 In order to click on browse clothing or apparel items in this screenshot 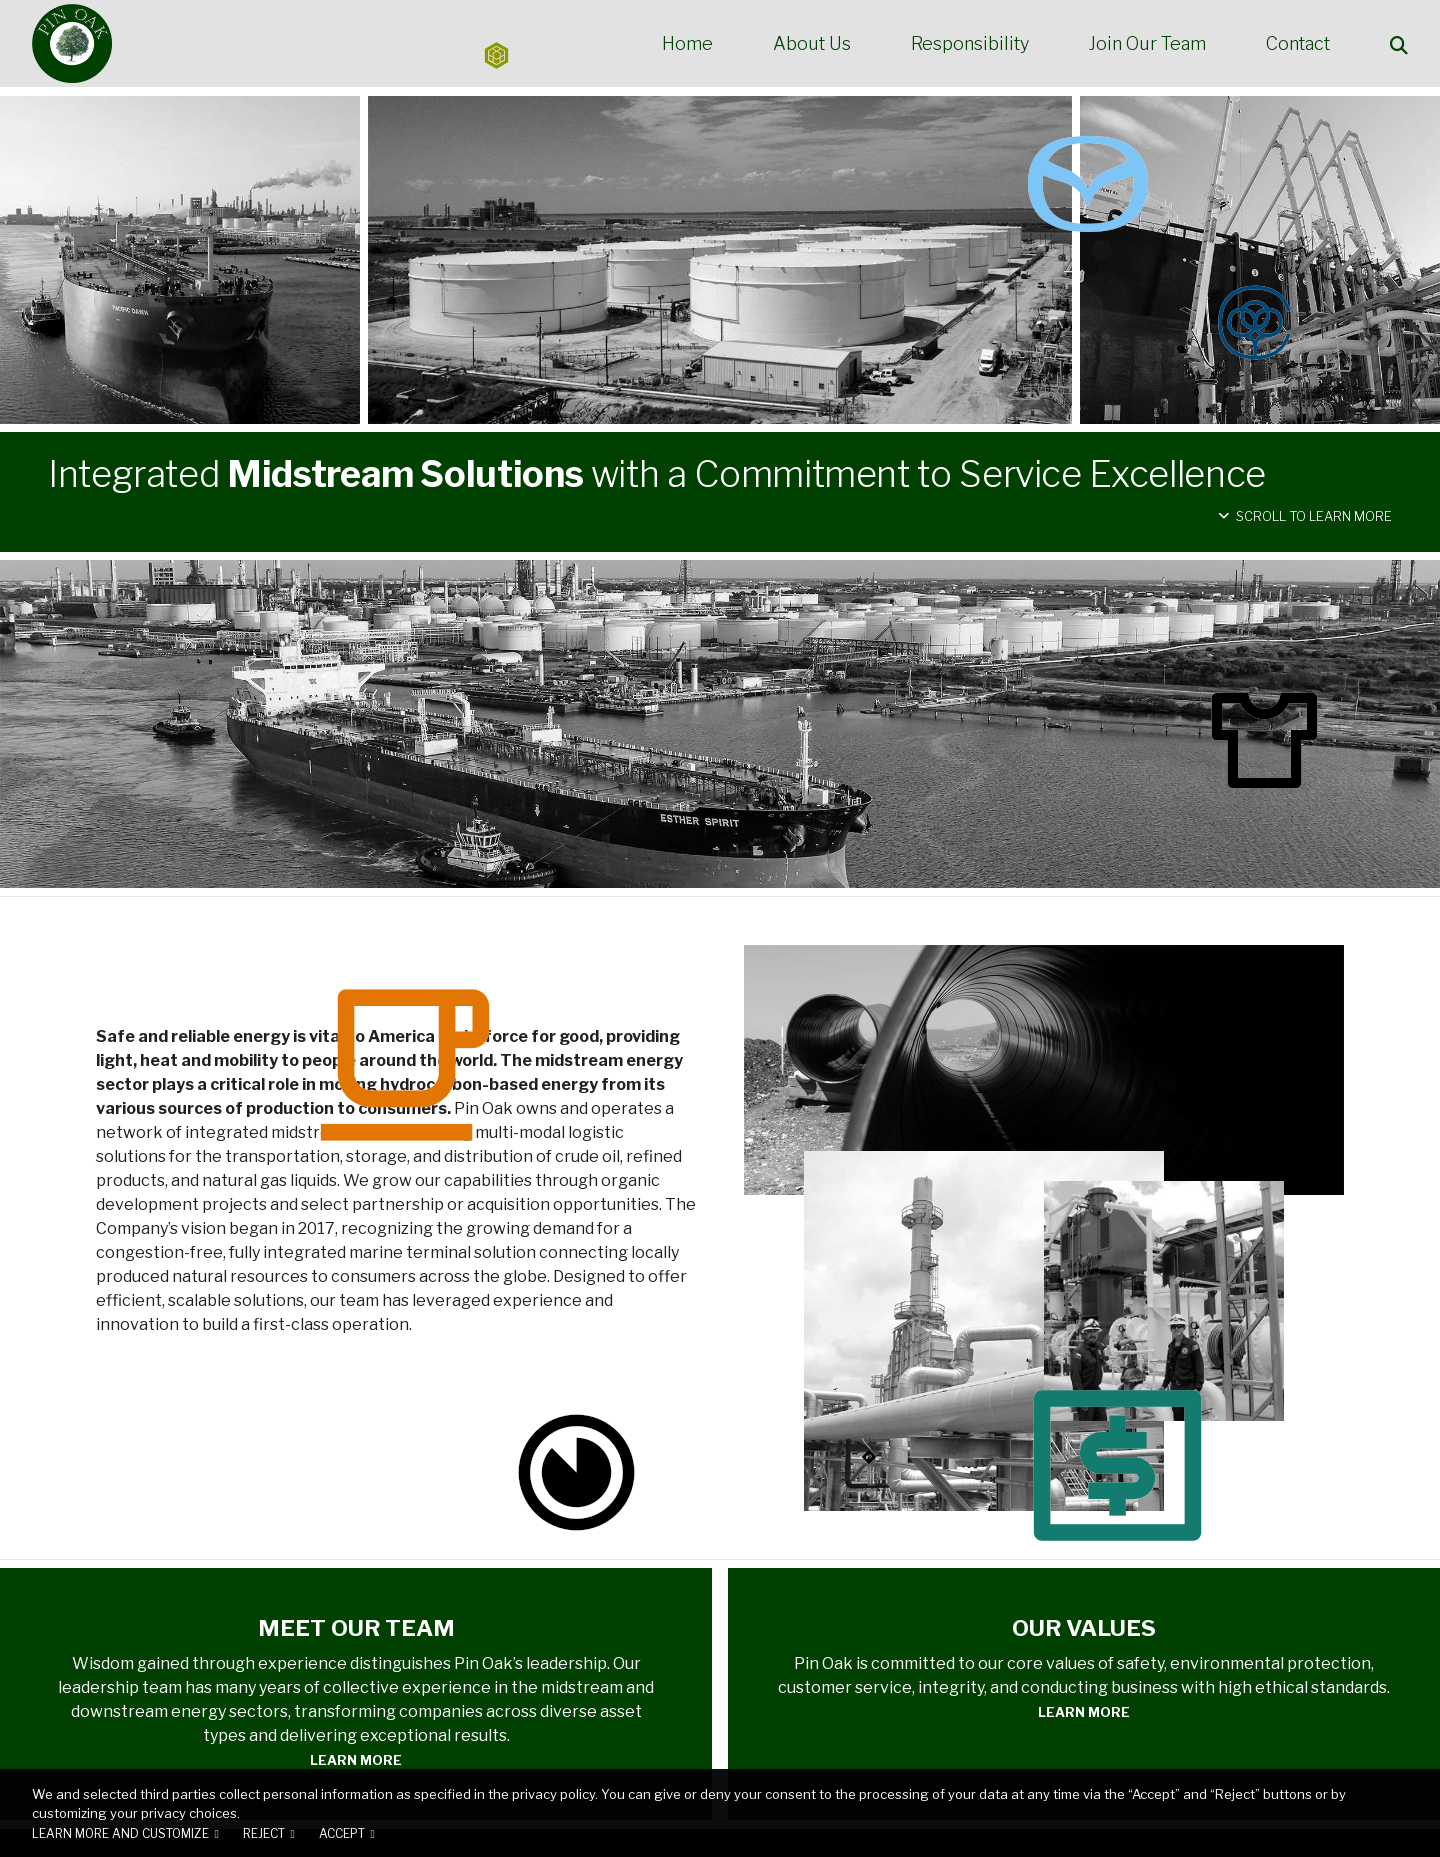, I will do `click(1264, 740)`.